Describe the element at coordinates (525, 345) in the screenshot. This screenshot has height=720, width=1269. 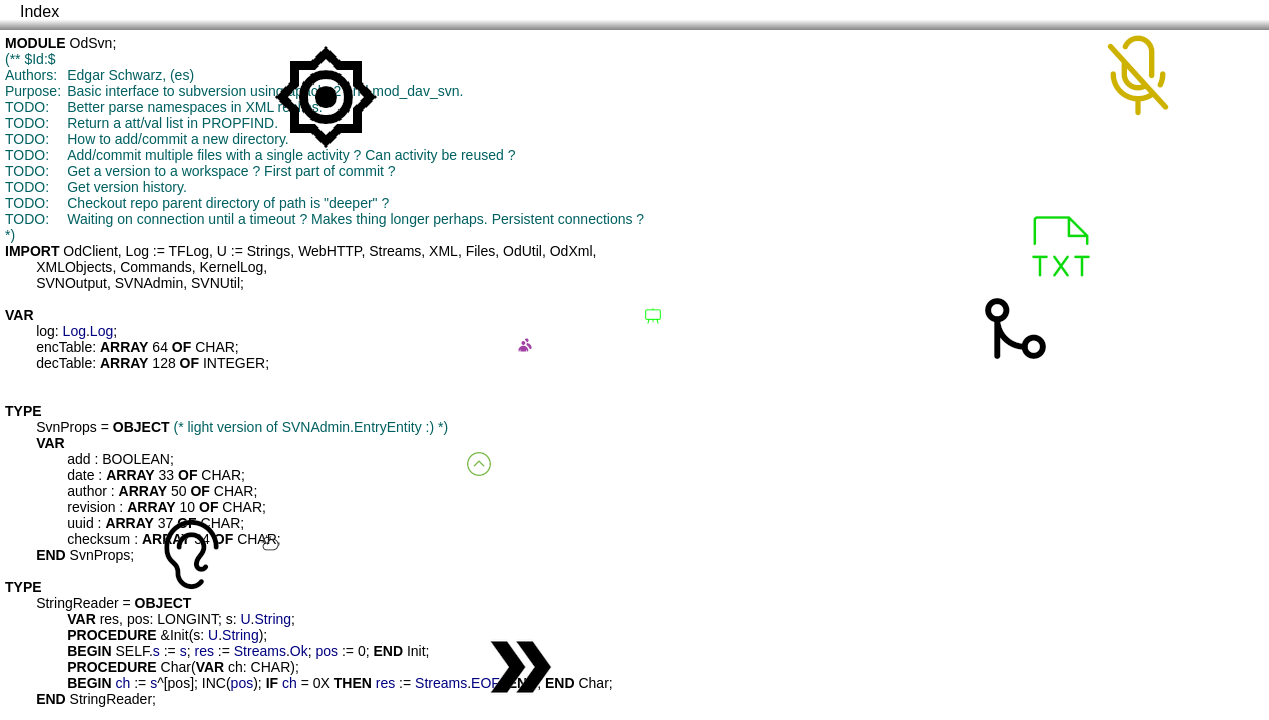
I see `view friends list` at that location.